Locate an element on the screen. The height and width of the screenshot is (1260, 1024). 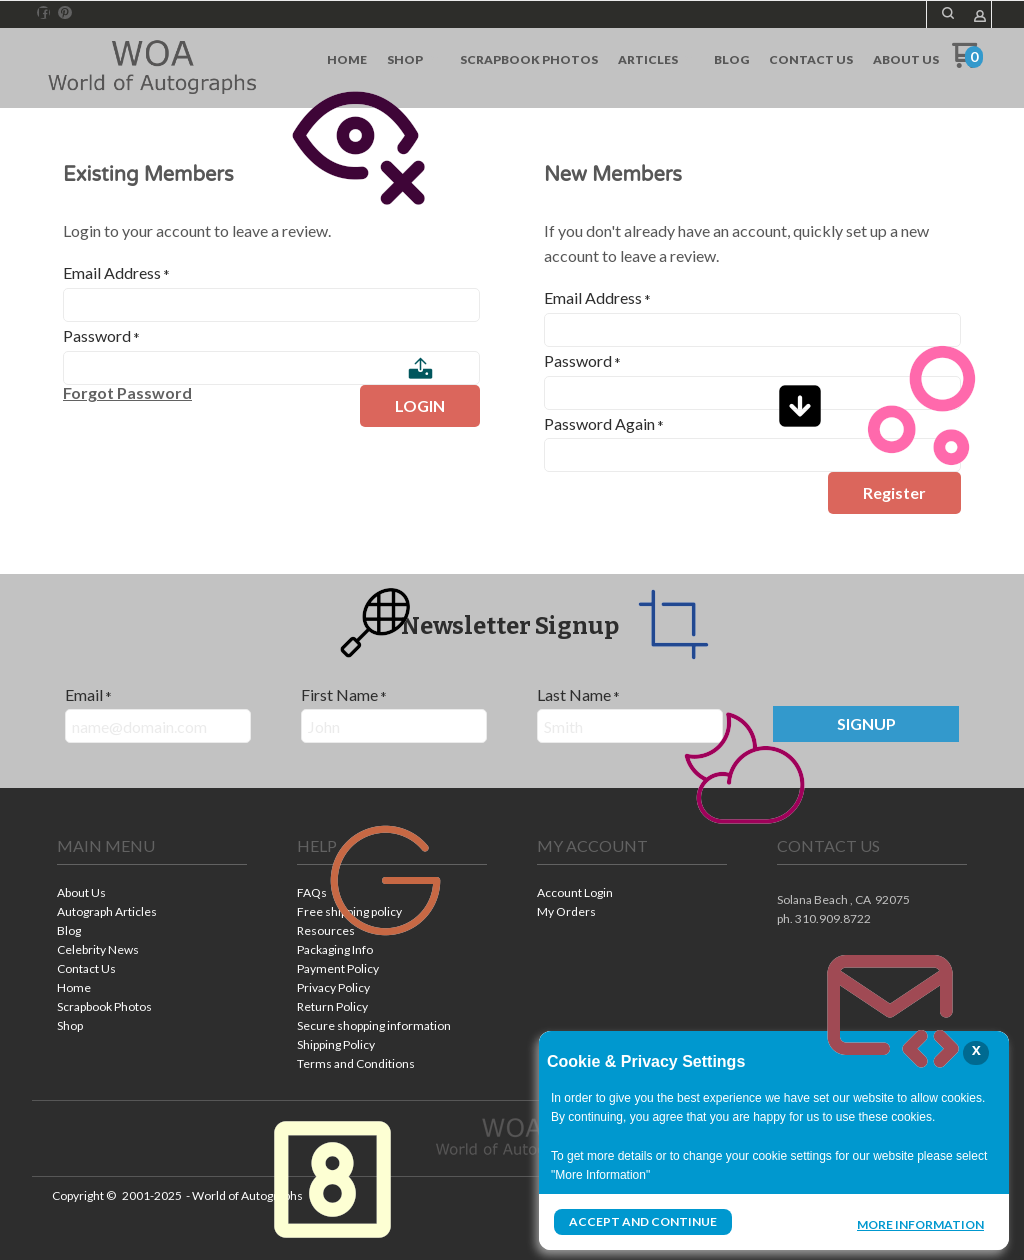
indicates nighttime or evening weather conditions is located at coordinates (742, 774).